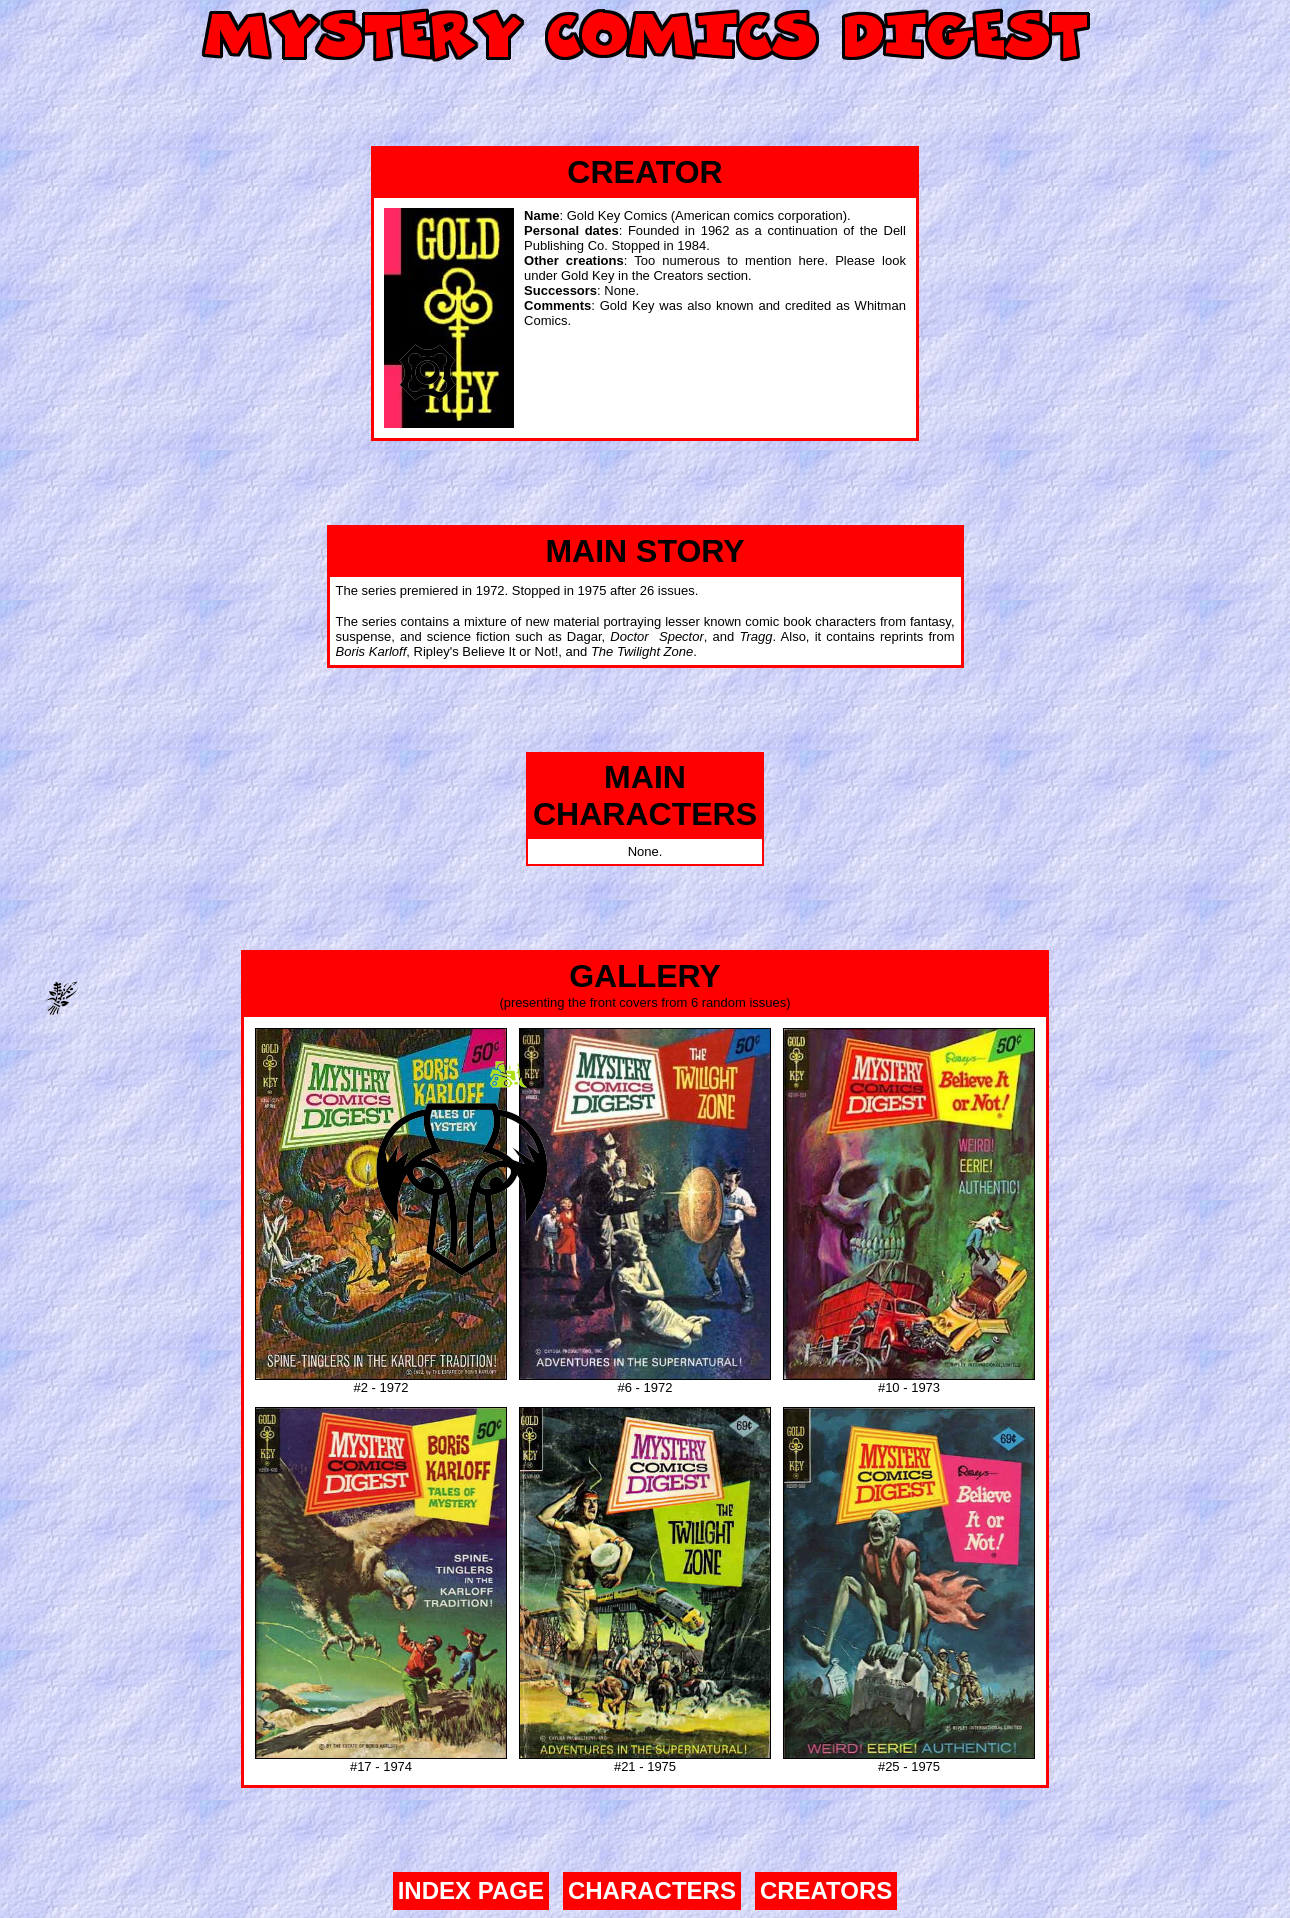  Describe the element at coordinates (427, 372) in the screenshot. I see `open settings or configuration menu` at that location.